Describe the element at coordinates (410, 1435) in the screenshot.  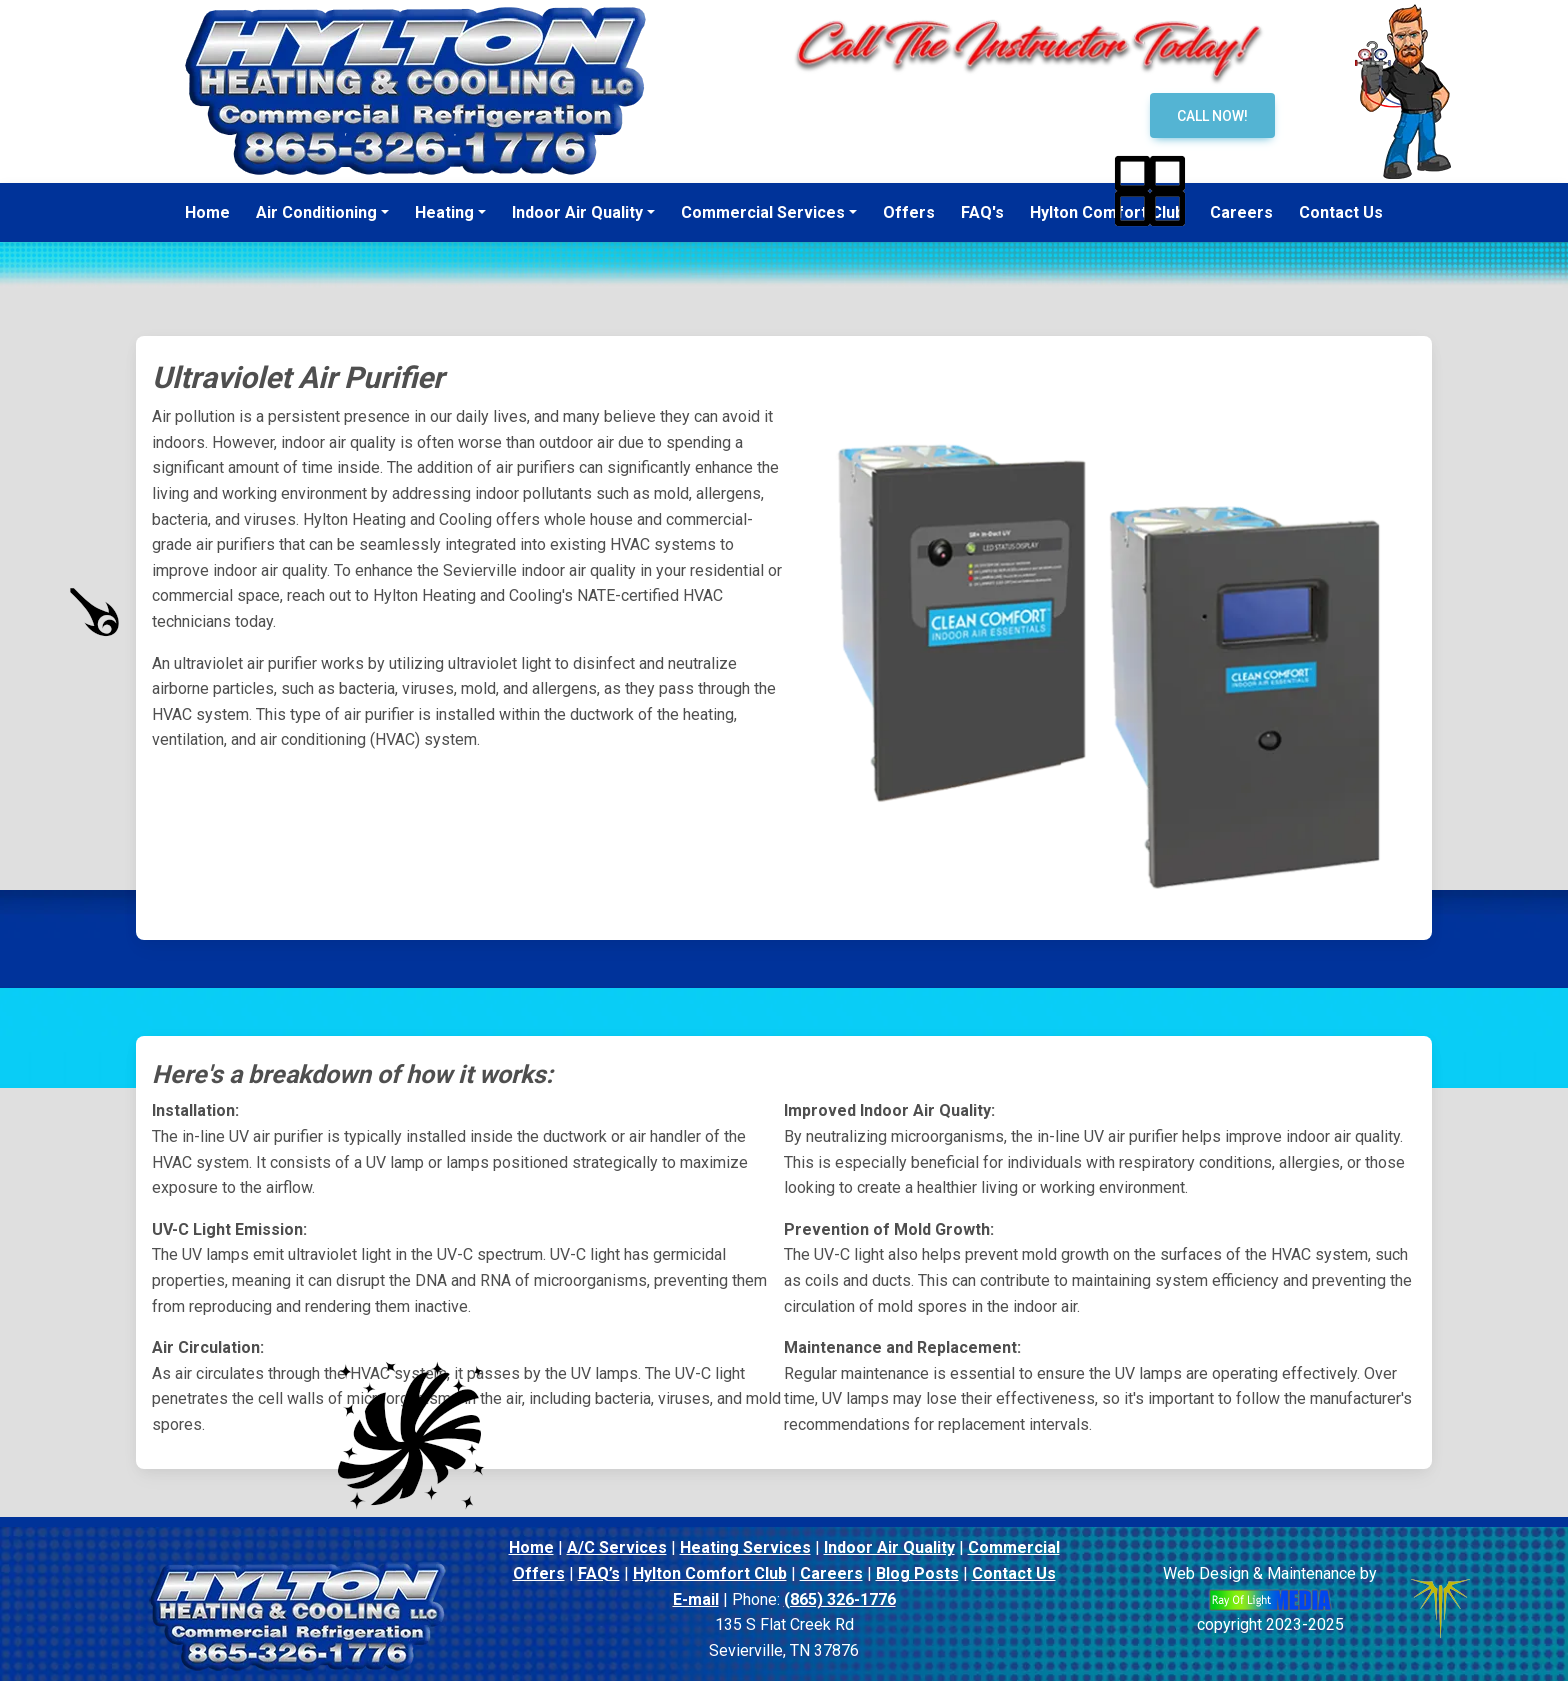
I see `access space or astronomy-themed content` at that location.